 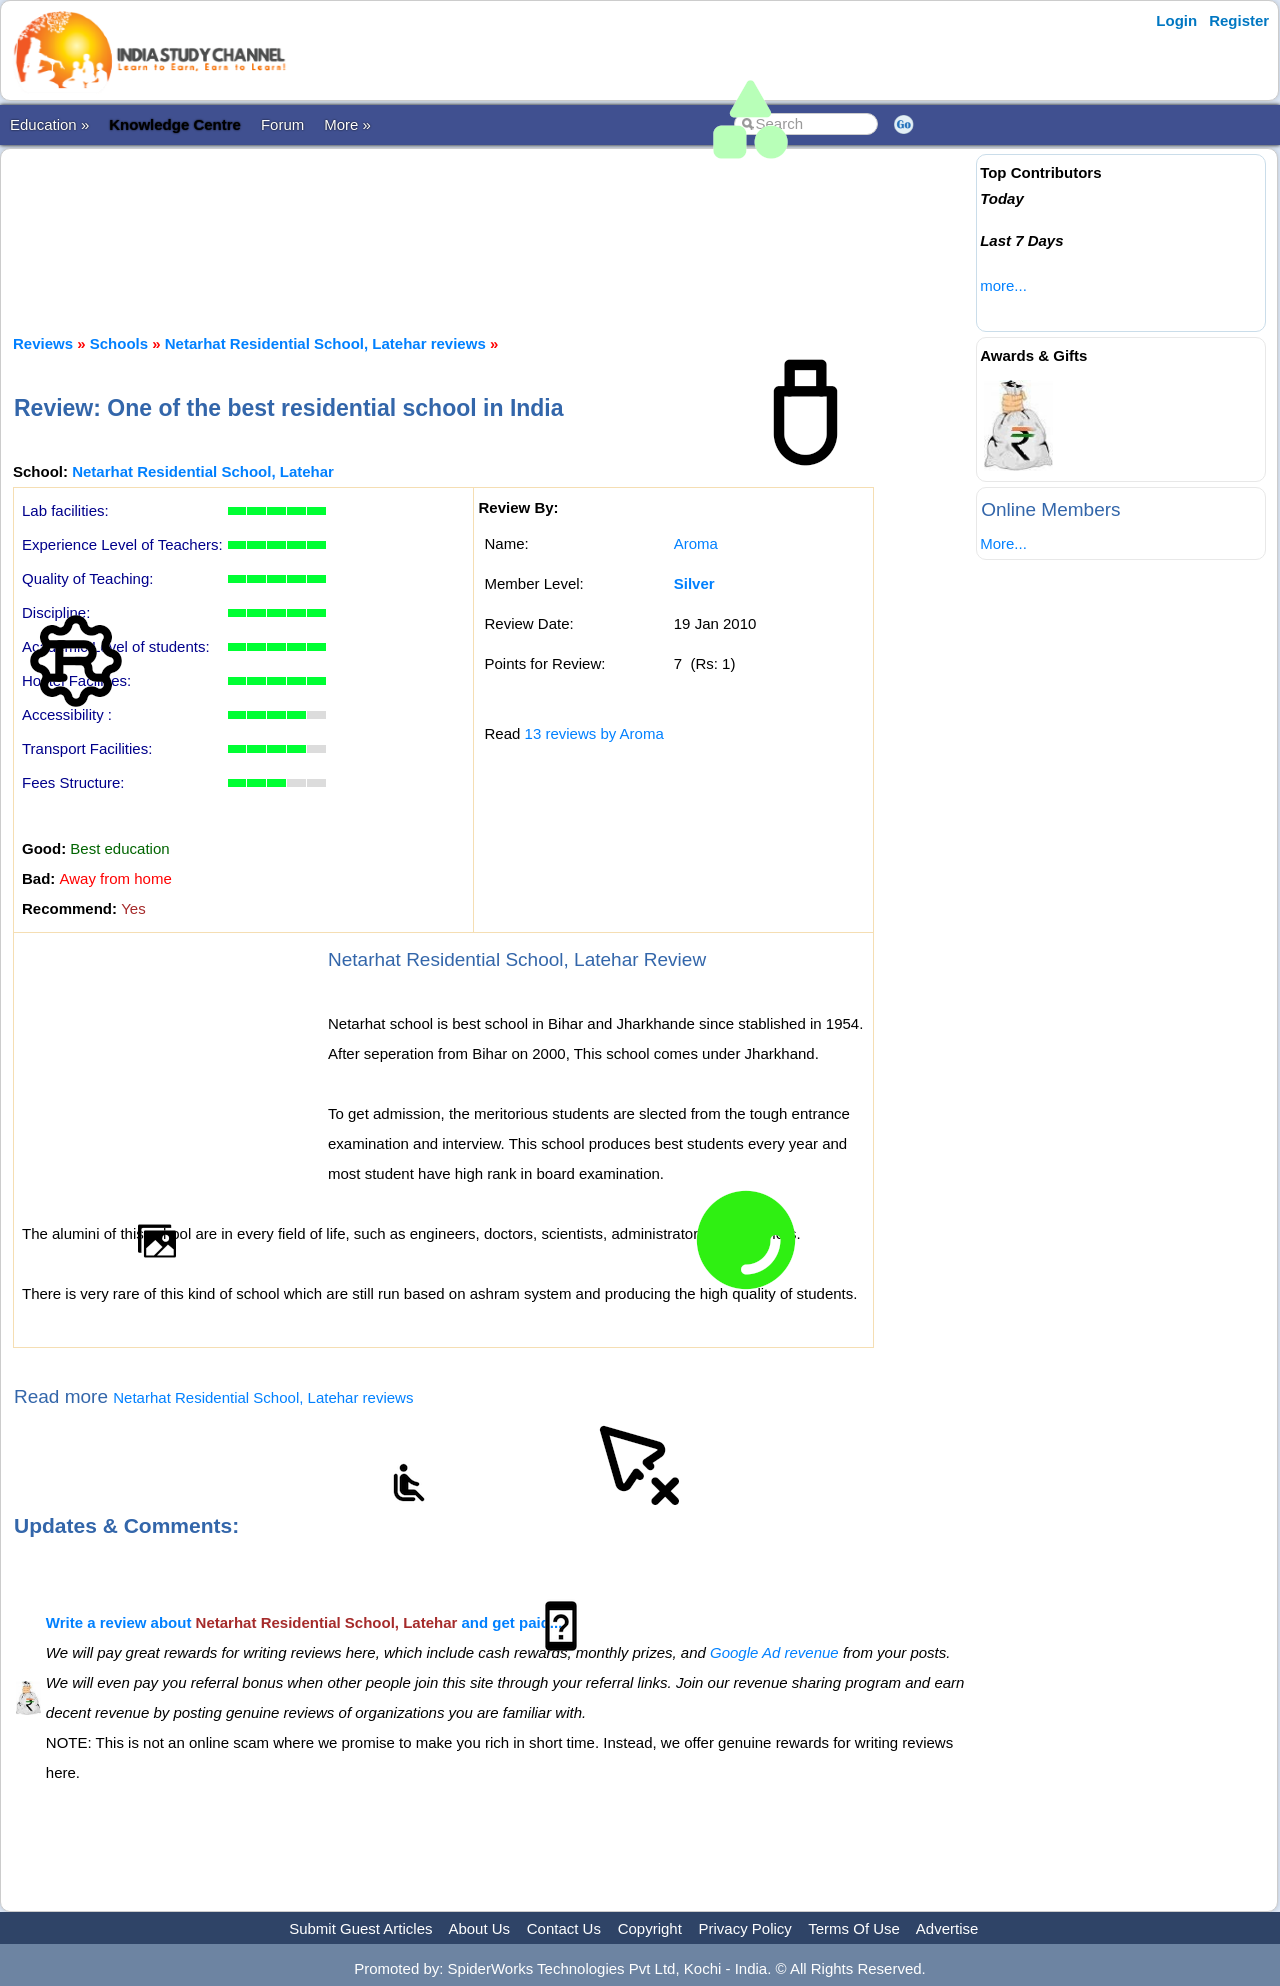 I want to click on indicates seat recline is available, so click(x=409, y=1483).